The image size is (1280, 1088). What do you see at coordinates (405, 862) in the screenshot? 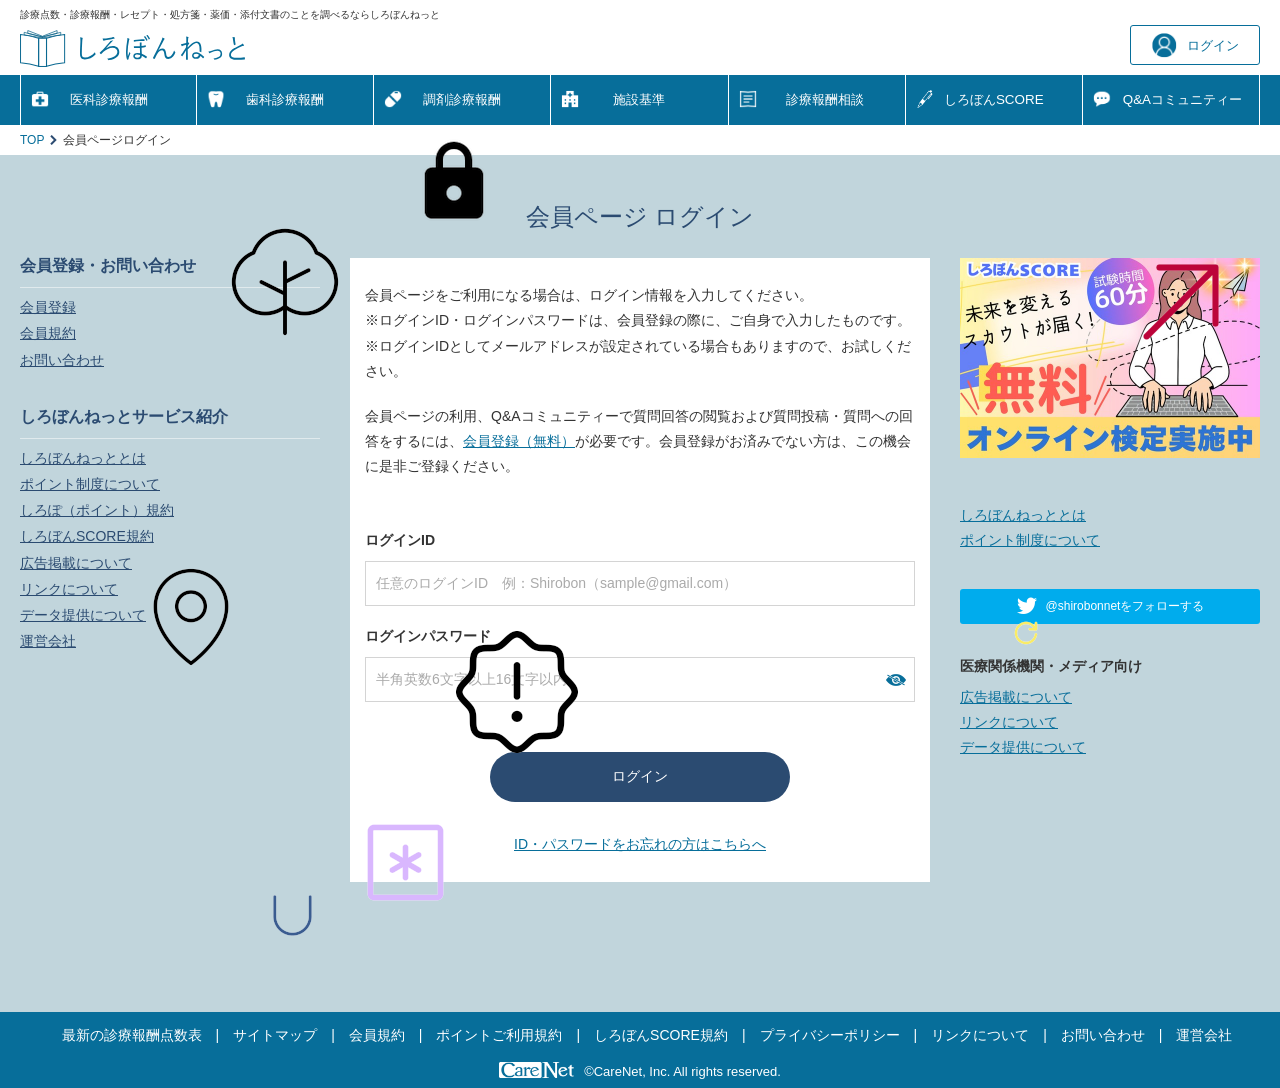
I see `generate a new access key or password` at bounding box center [405, 862].